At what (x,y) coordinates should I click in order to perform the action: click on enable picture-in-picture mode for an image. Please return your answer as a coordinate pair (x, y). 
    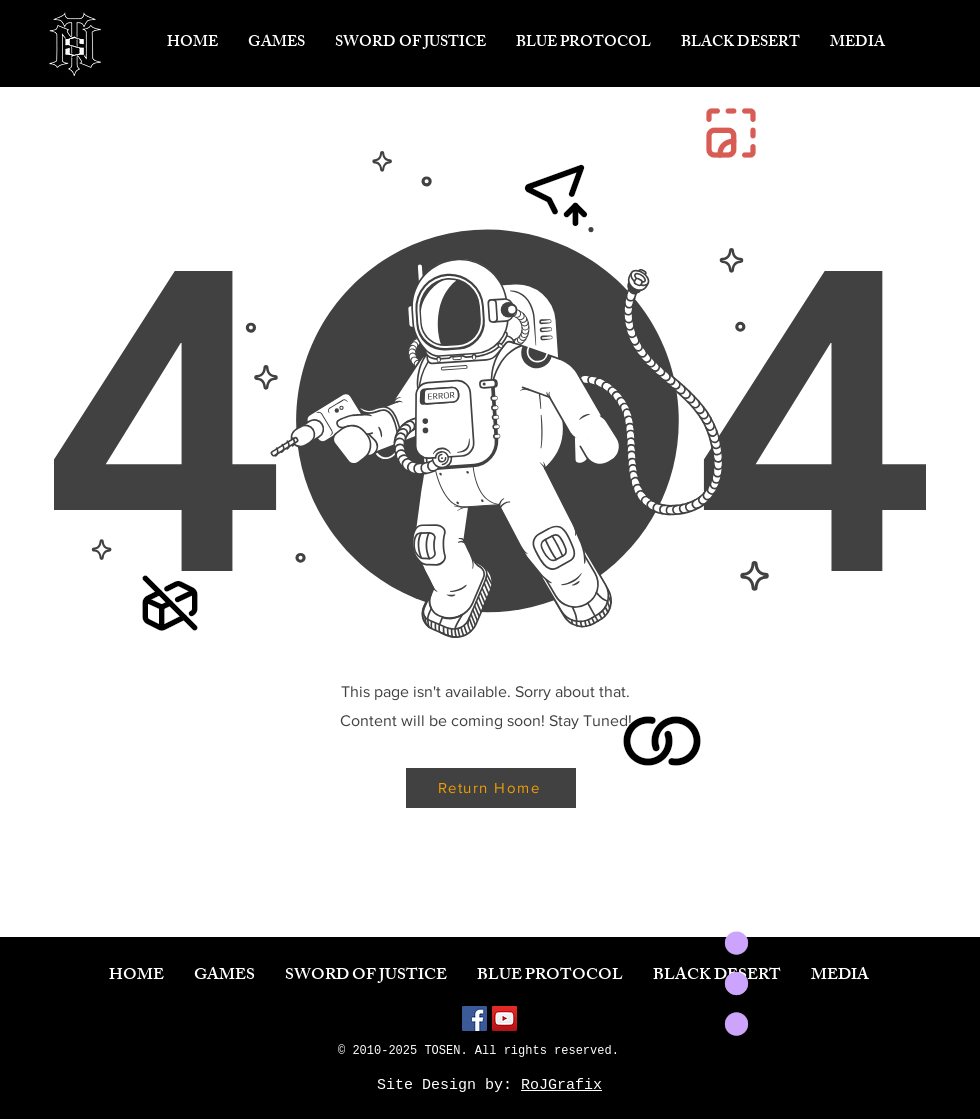
    Looking at the image, I should click on (731, 133).